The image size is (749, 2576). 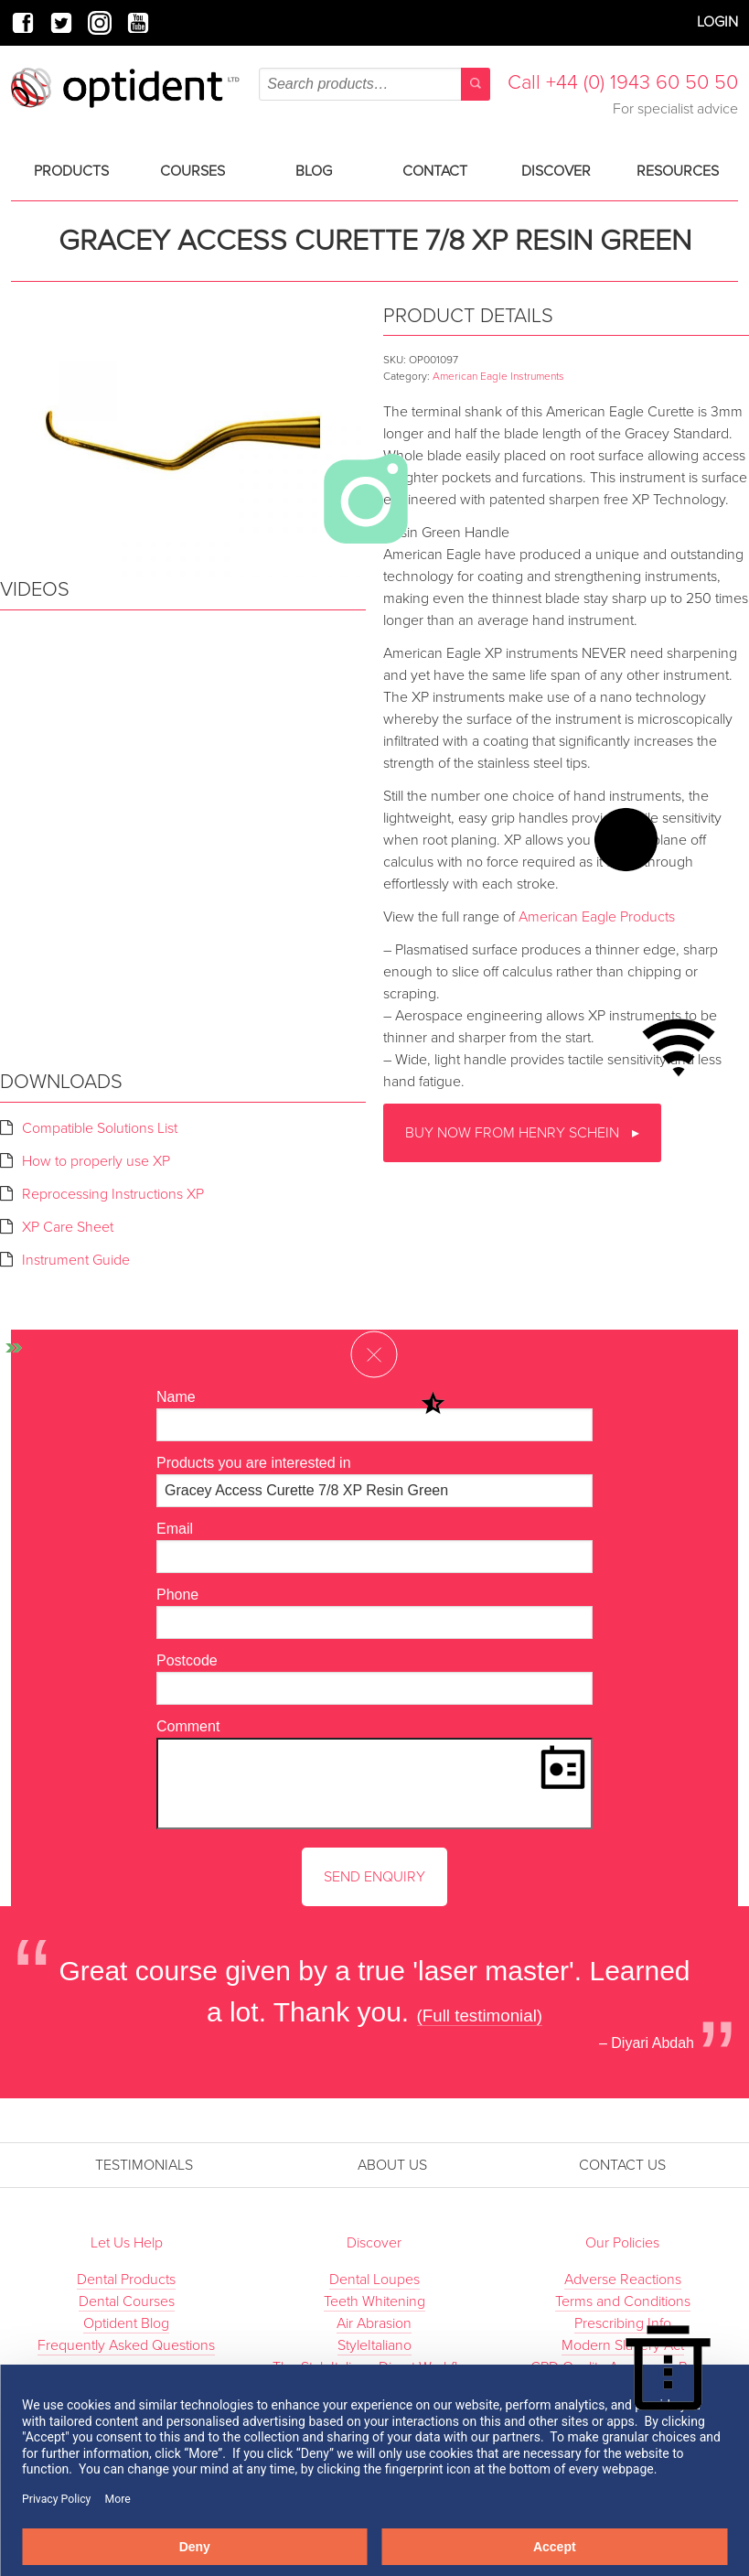 What do you see at coordinates (668, 2367) in the screenshot?
I see `delete selected item` at bounding box center [668, 2367].